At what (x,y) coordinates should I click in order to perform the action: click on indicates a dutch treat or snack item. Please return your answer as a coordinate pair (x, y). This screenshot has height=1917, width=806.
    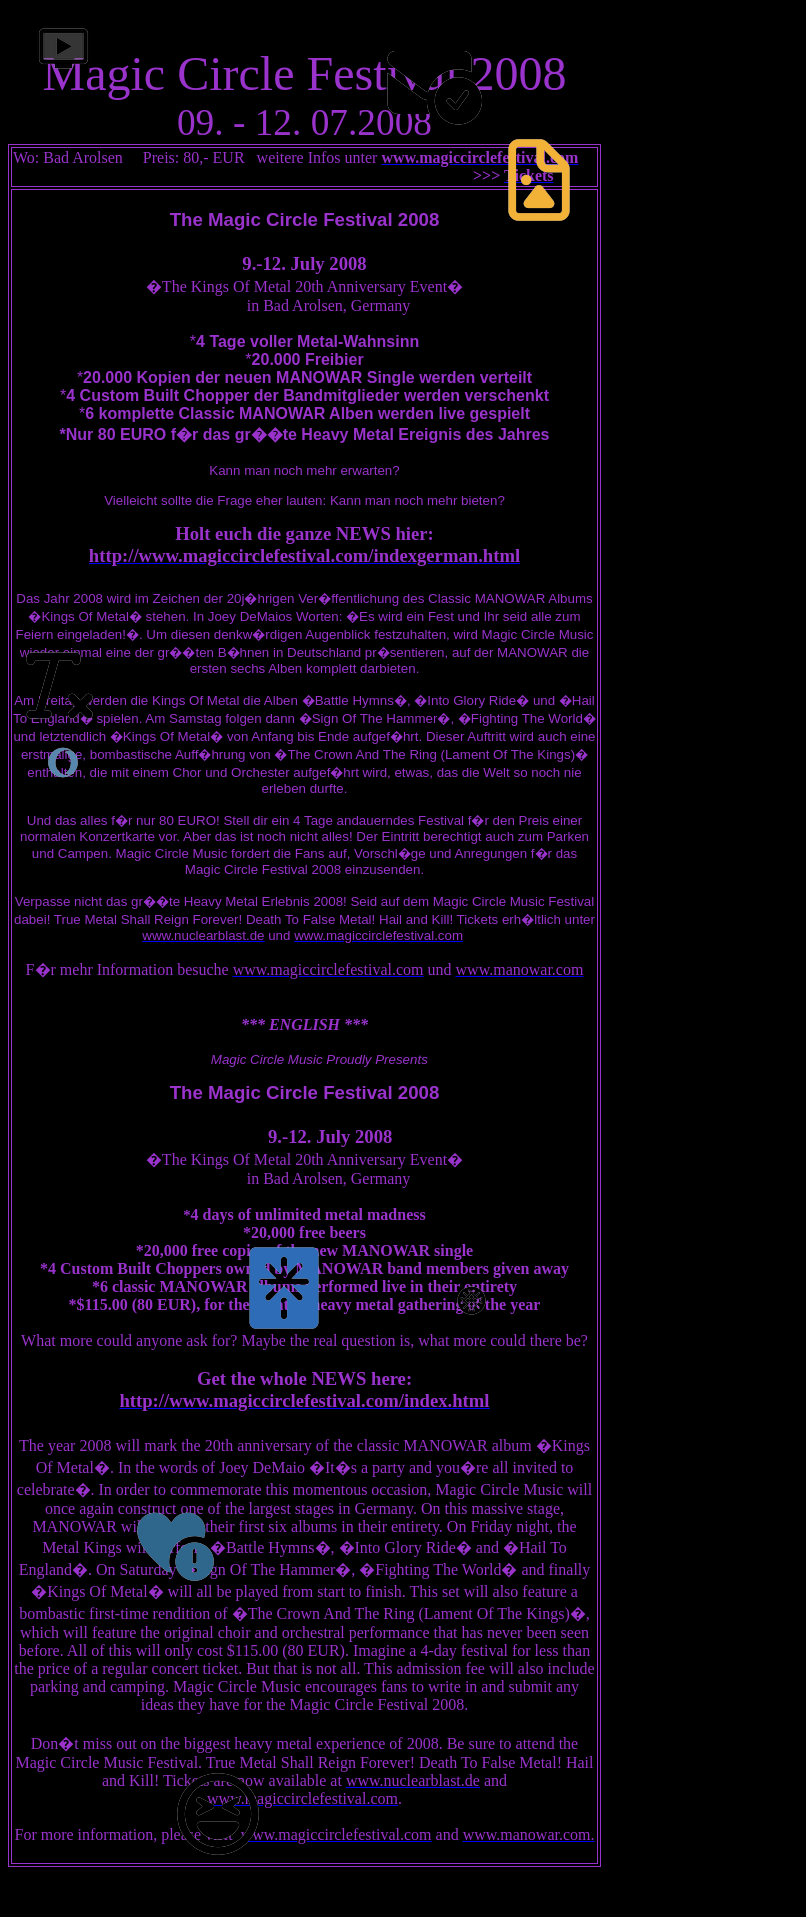
    Looking at the image, I should click on (471, 1300).